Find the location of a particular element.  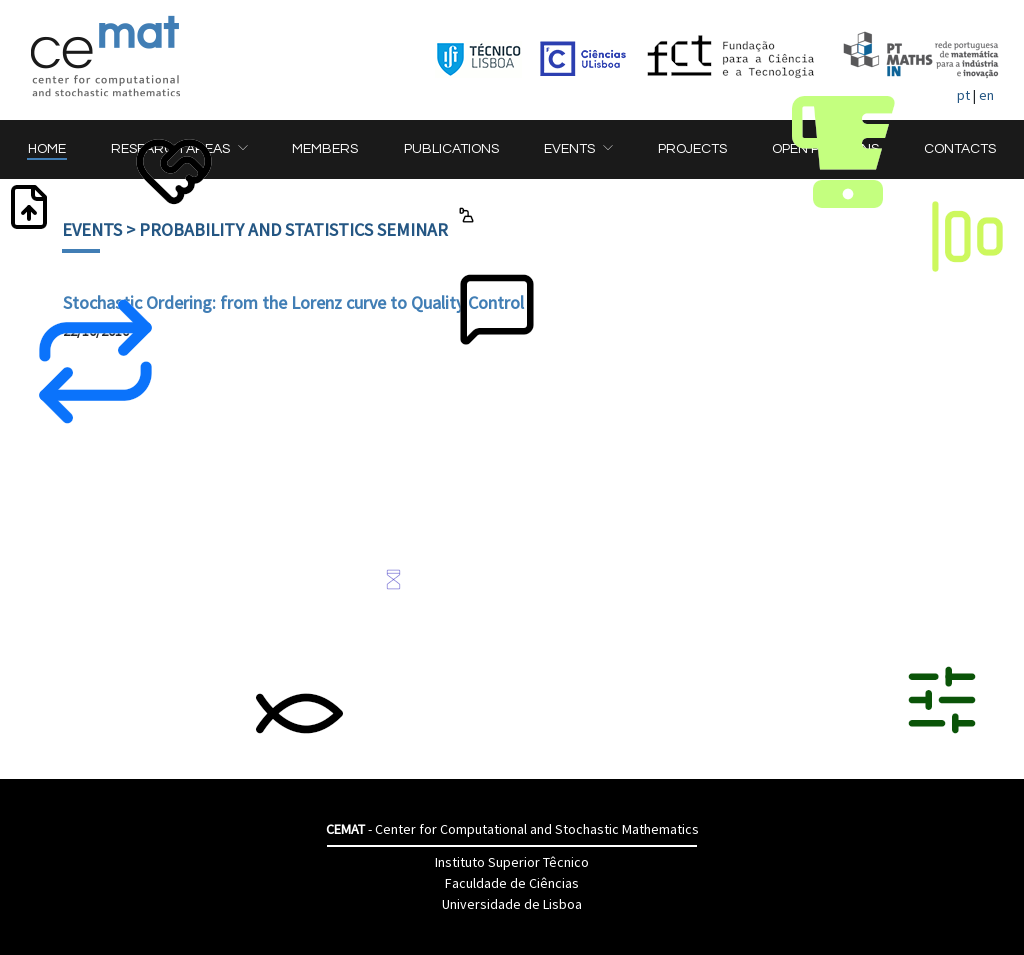

adjust settings or preferences is located at coordinates (942, 700).